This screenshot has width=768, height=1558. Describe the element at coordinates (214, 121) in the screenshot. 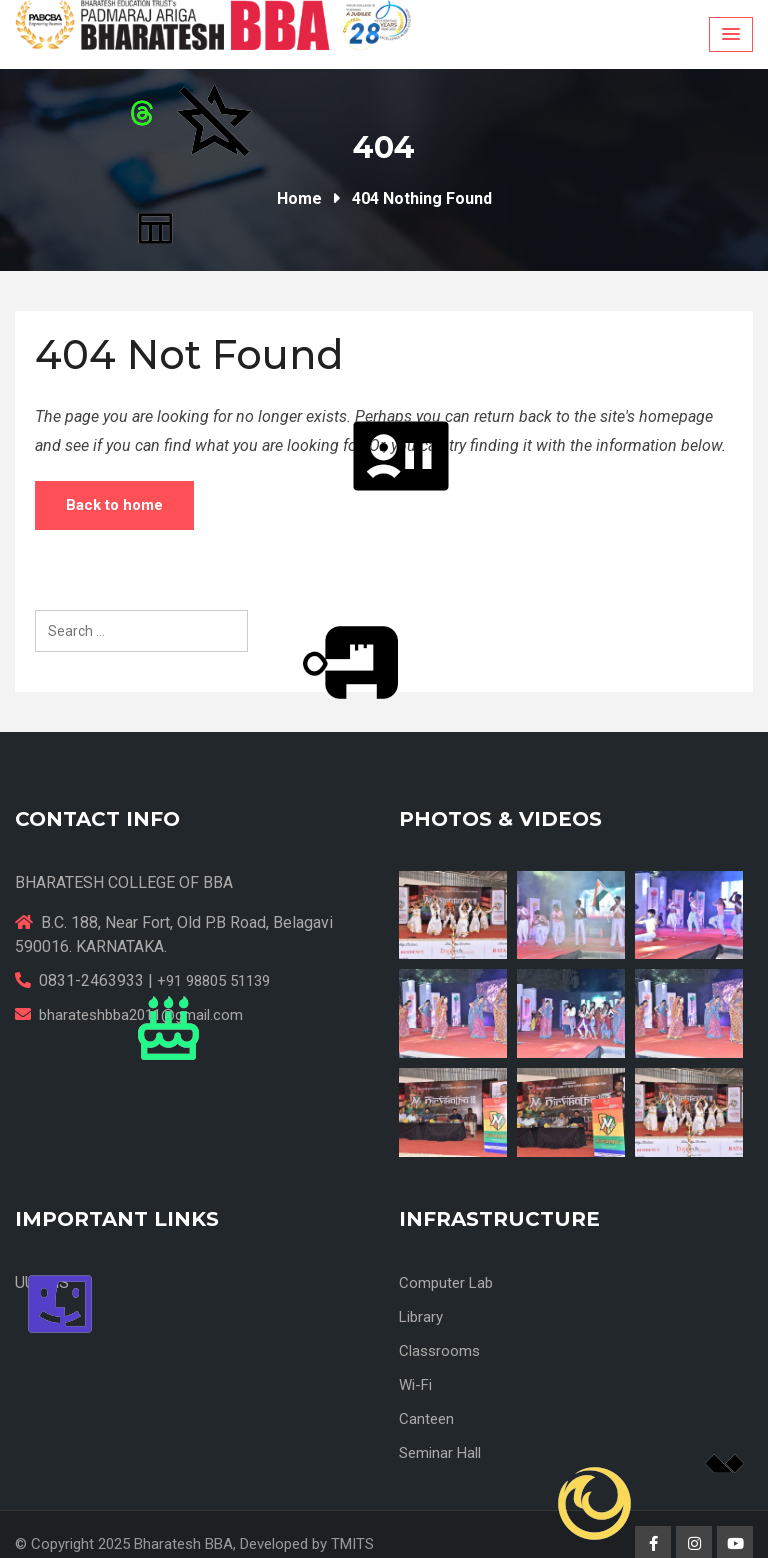

I see `disable or remove from favorites` at that location.